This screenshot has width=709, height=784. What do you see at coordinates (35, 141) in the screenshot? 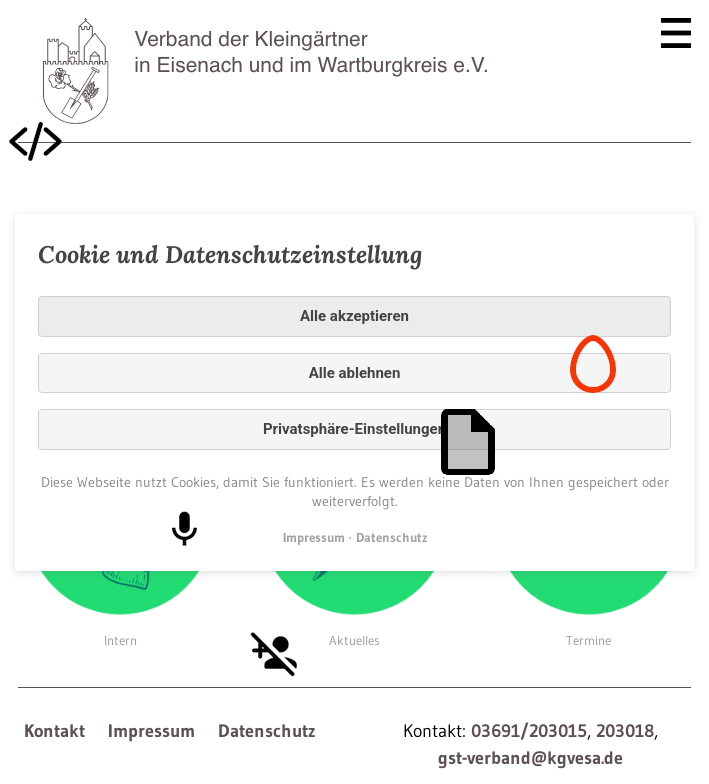
I see `view or edit source code` at bounding box center [35, 141].